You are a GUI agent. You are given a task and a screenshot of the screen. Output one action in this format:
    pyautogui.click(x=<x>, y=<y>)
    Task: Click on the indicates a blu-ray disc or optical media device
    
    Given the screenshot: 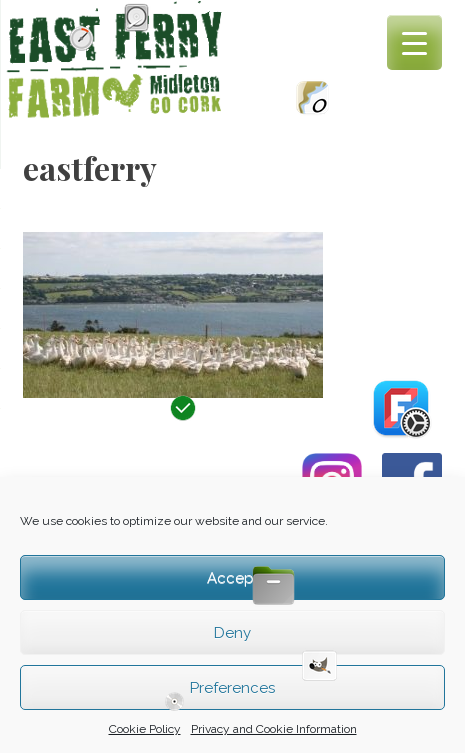 What is the action you would take?
    pyautogui.click(x=174, y=701)
    